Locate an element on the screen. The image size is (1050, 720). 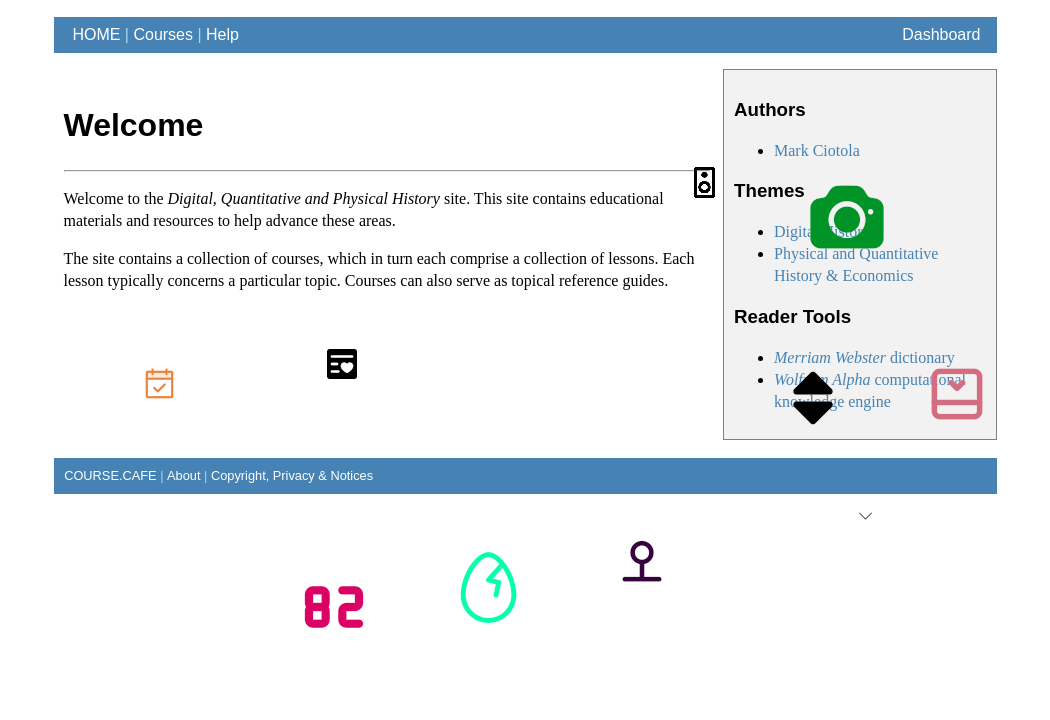
mark a location on the map is located at coordinates (642, 562).